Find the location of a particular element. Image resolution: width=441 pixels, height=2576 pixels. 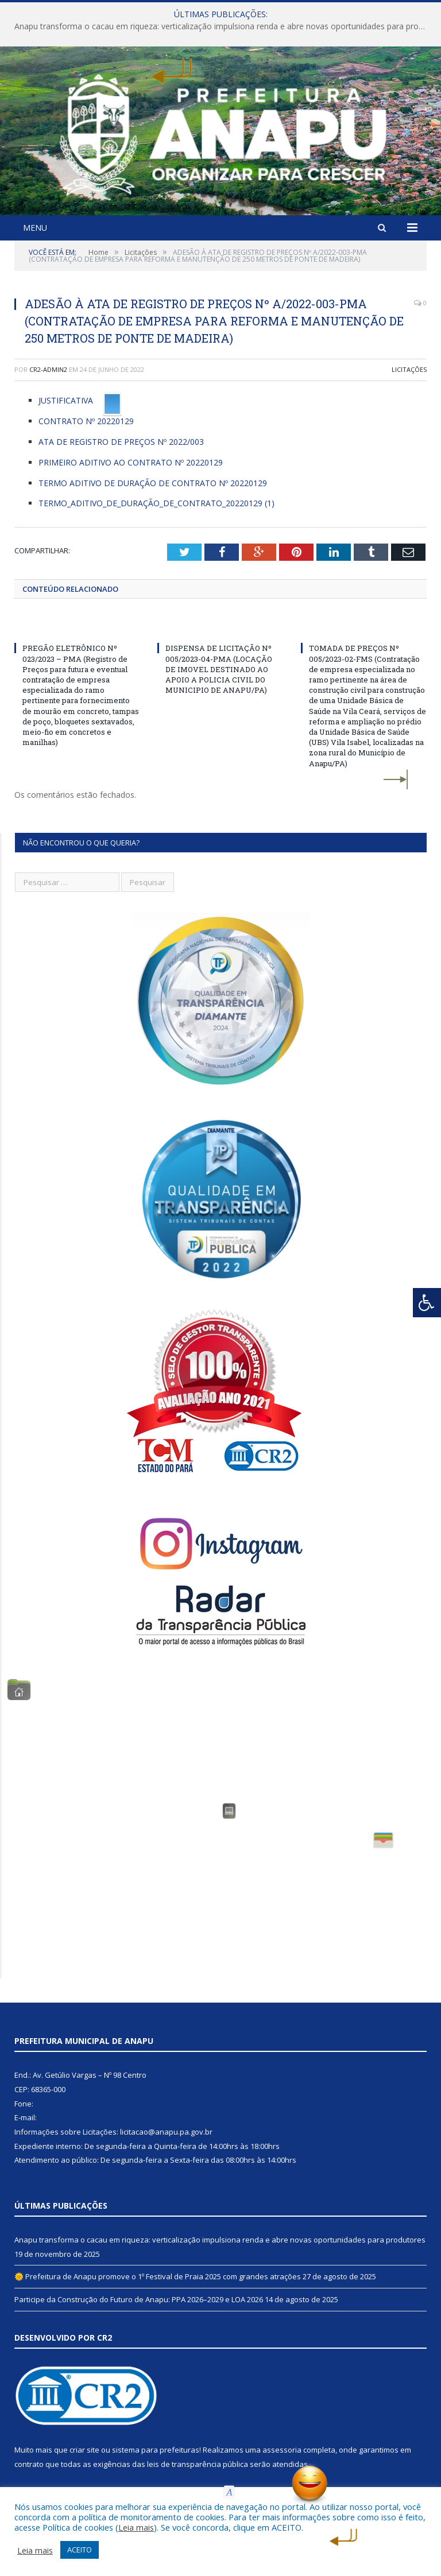

jump to the last item in a list is located at coordinates (396, 779).